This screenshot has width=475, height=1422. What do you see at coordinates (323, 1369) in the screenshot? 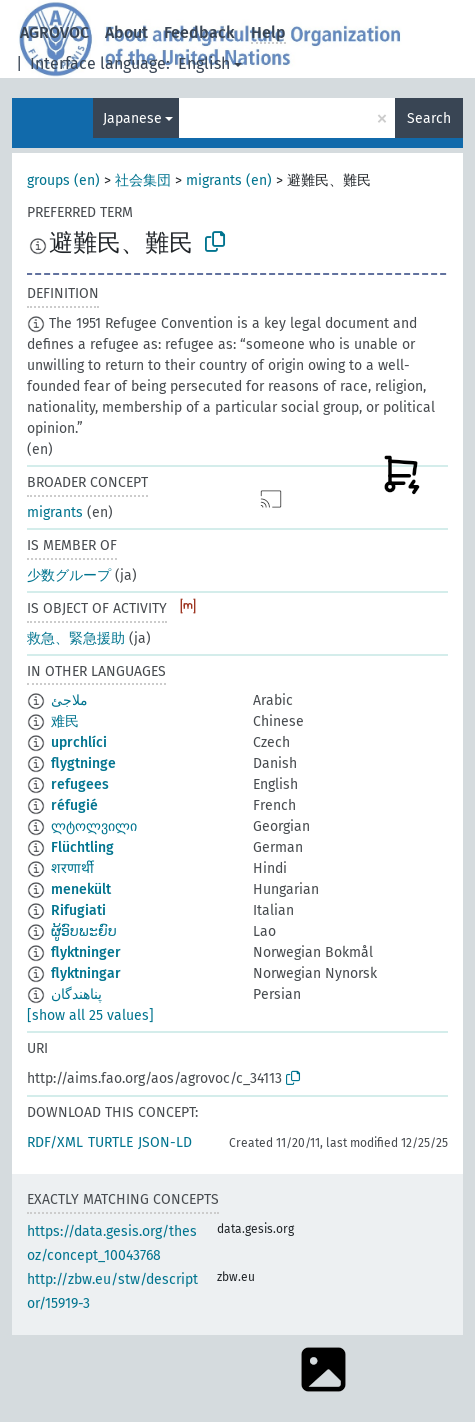
I see `view image or photo` at bounding box center [323, 1369].